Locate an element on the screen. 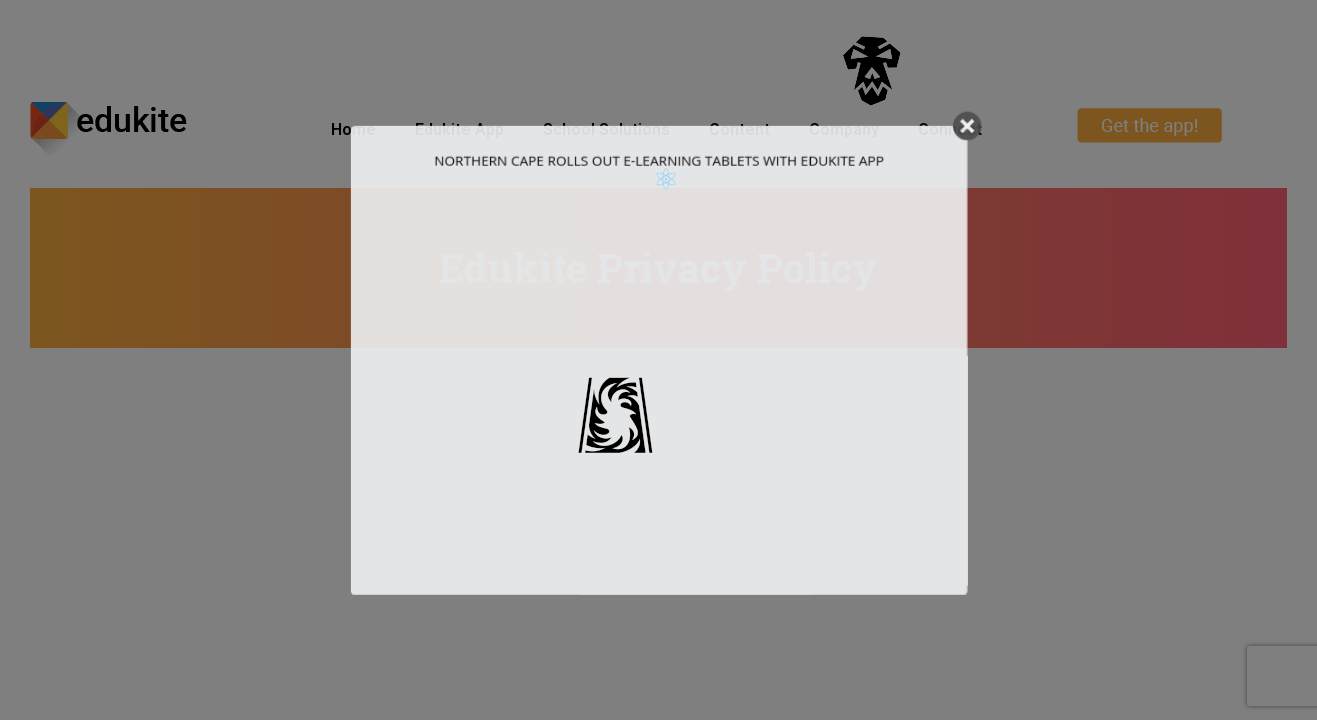 Image resolution: width=1317 pixels, height=720 pixels. indicates a death or game over state is located at coordinates (872, 71).